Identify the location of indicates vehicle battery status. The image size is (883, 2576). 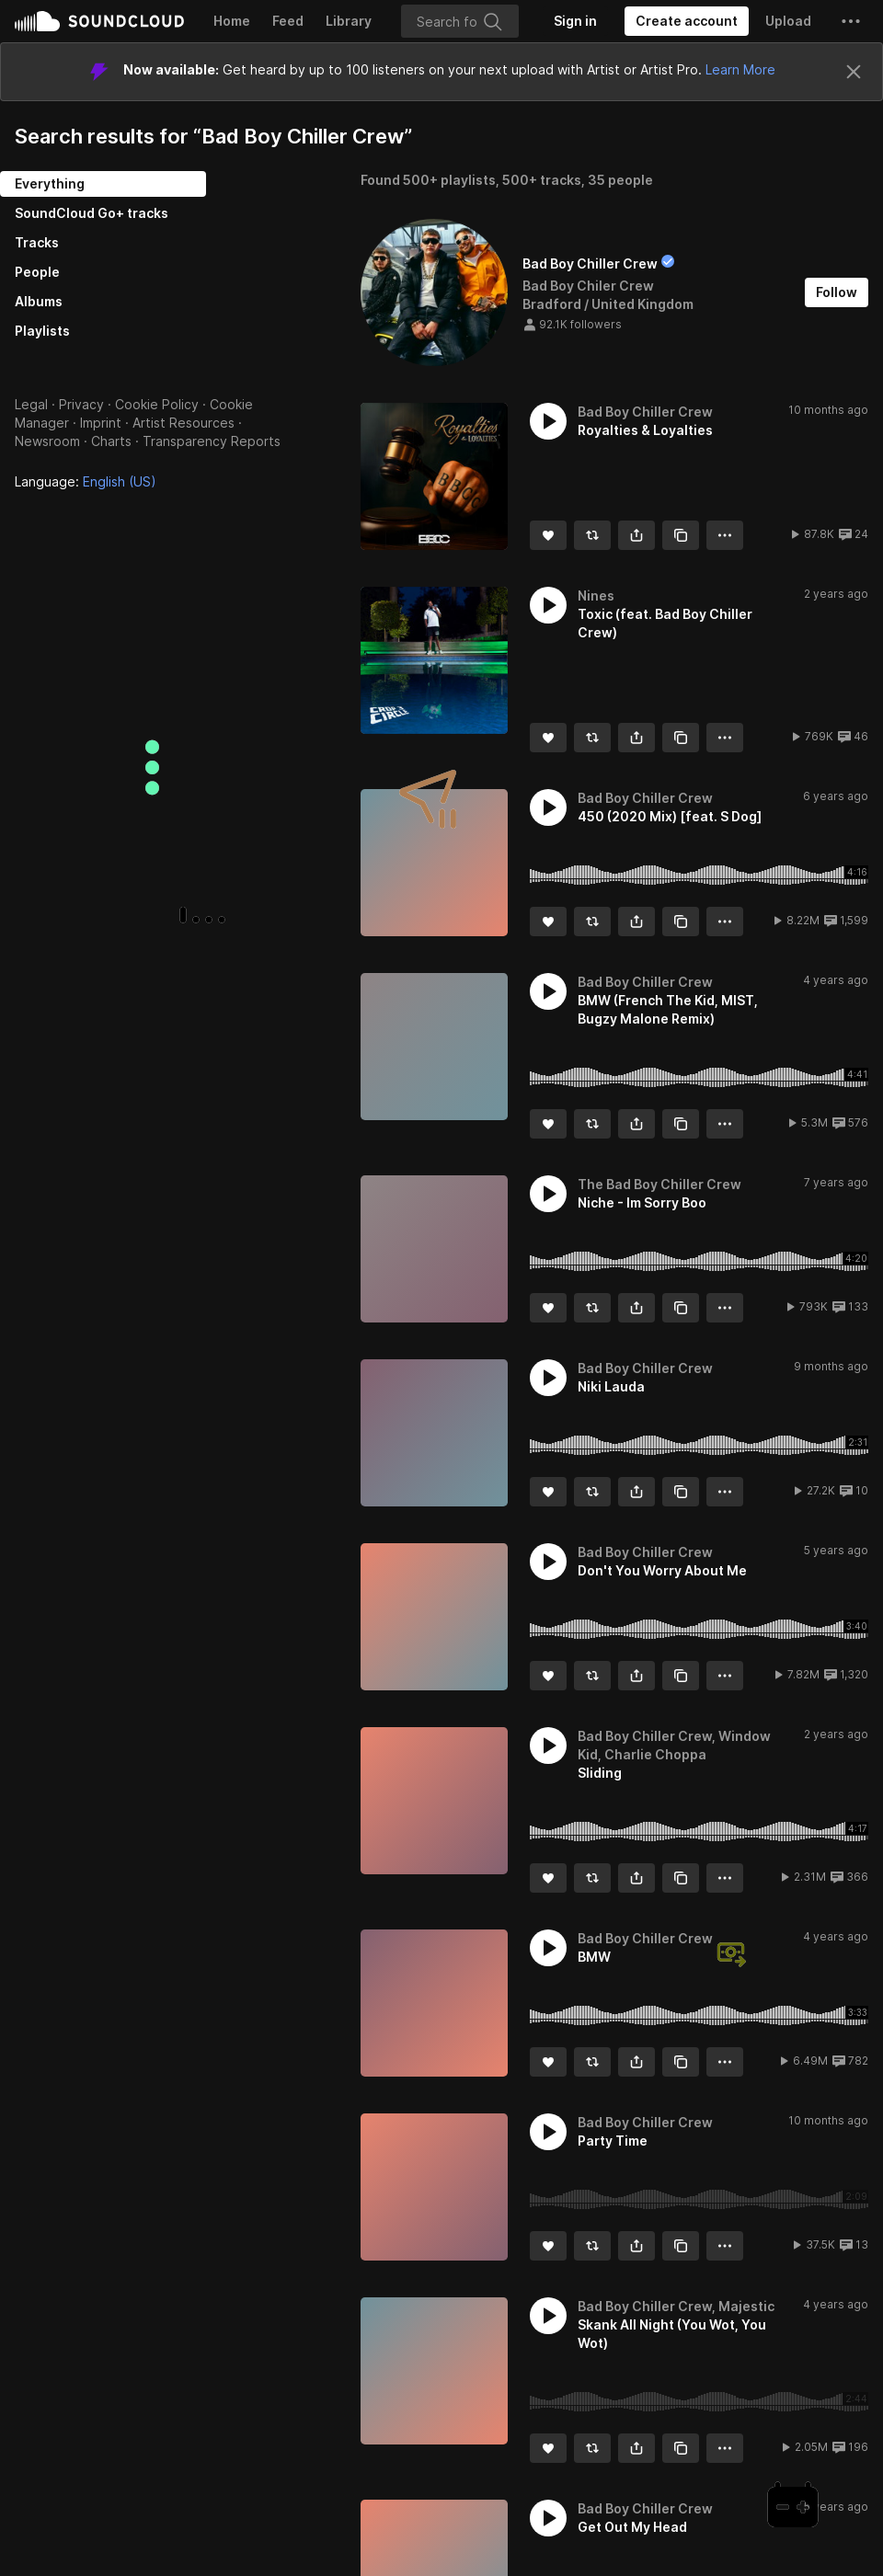
(793, 2507).